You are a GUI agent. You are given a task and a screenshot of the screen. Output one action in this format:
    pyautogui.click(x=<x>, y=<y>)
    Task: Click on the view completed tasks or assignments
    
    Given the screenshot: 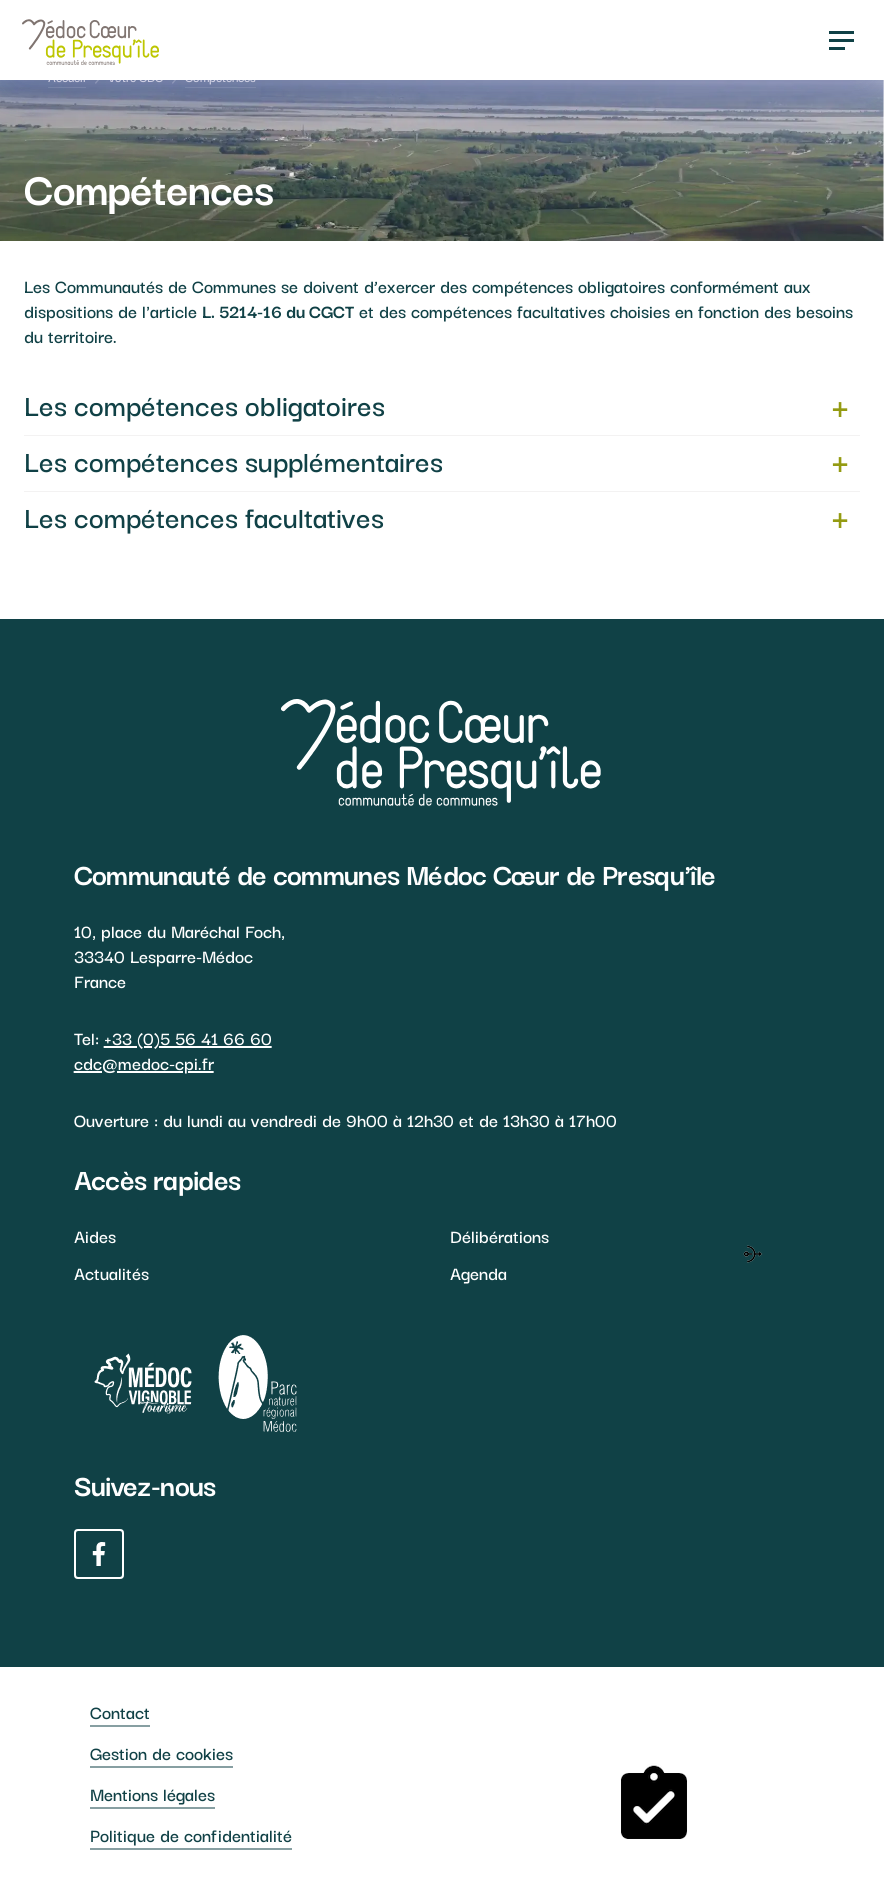 What is the action you would take?
    pyautogui.click(x=654, y=1806)
    